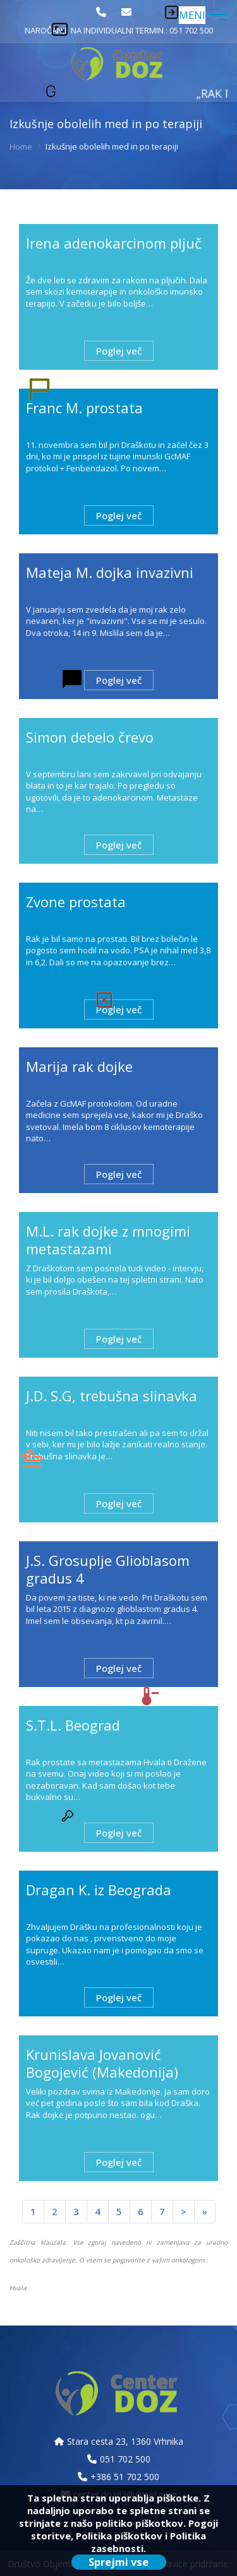 Image resolution: width=237 pixels, height=2576 pixels. I want to click on access security or authentication settings, so click(68, 1816).